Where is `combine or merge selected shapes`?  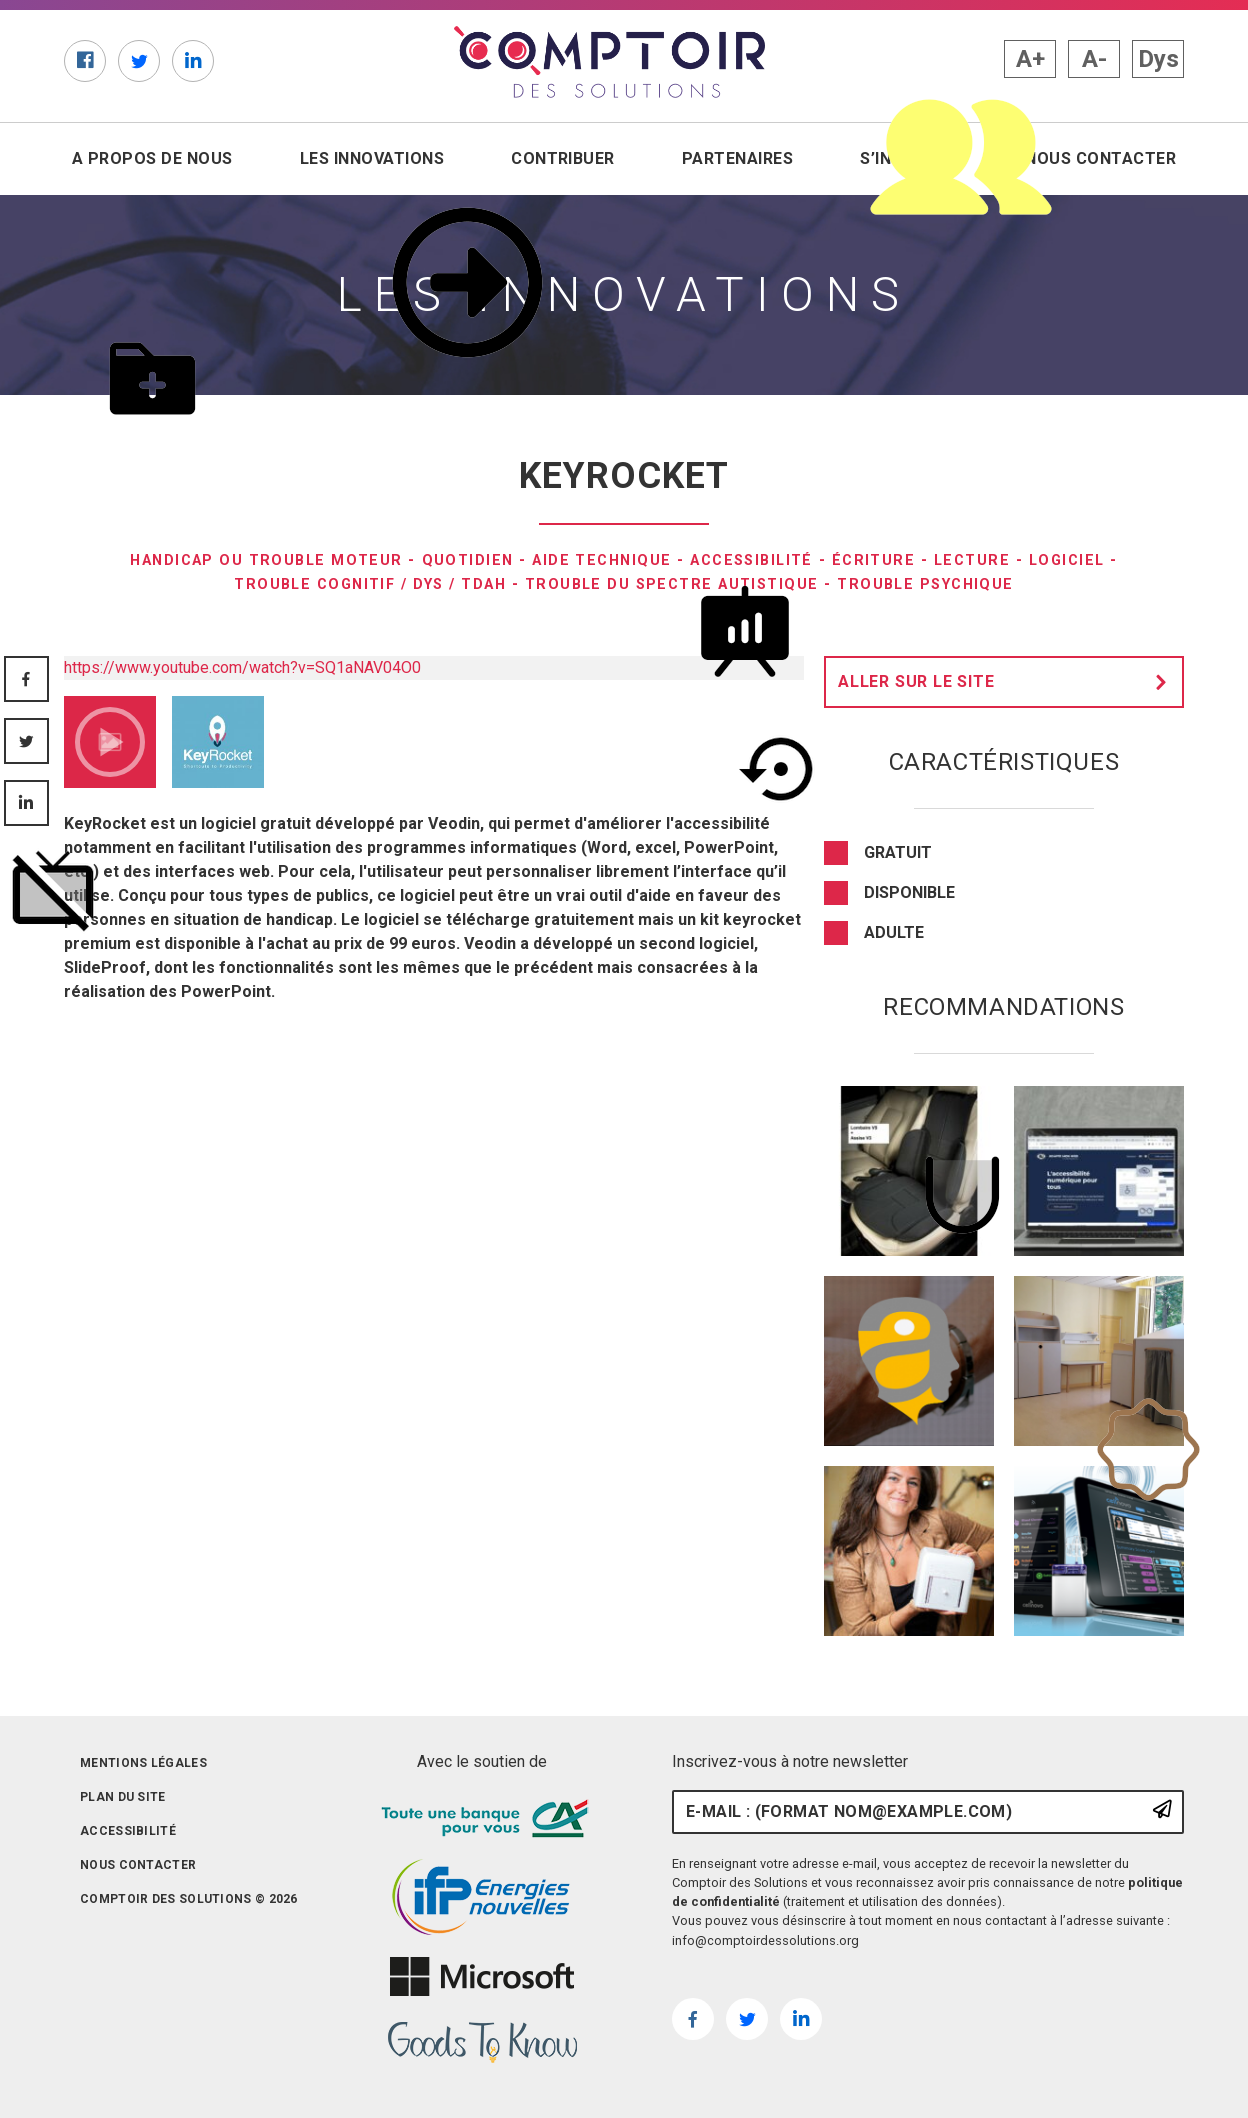 combine or merge selected shapes is located at coordinates (962, 1189).